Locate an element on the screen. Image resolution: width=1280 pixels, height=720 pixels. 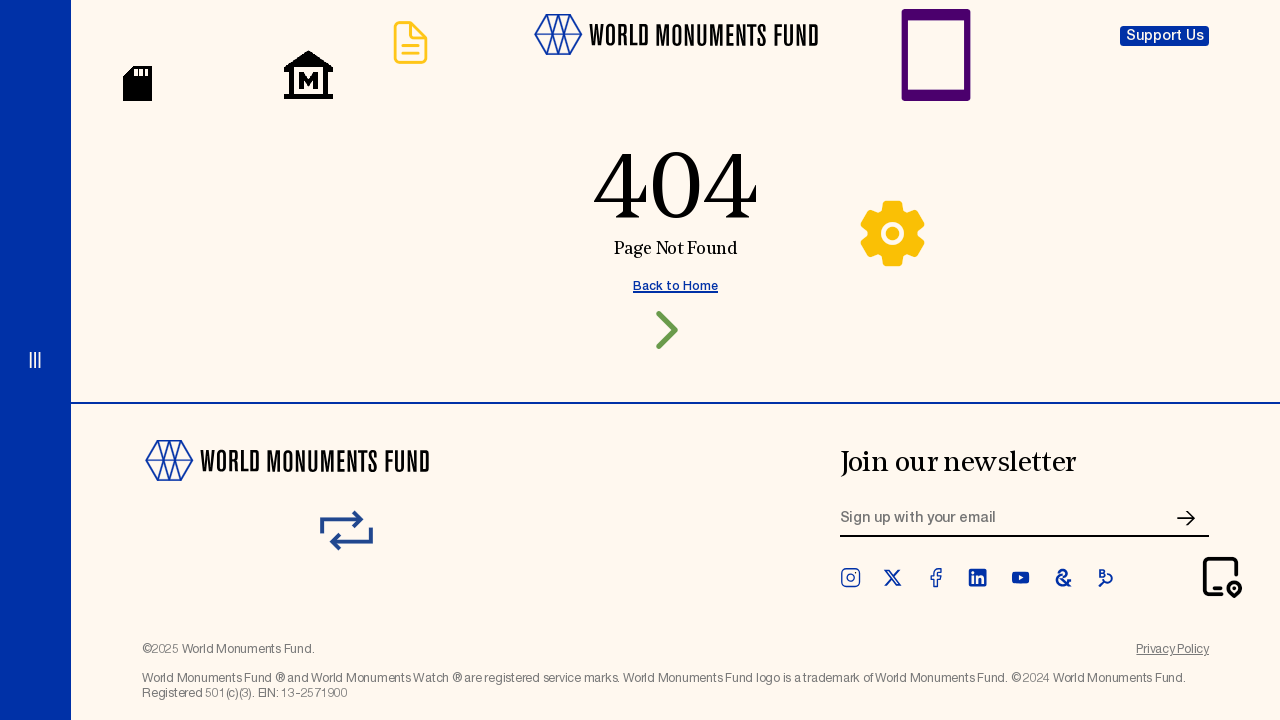
open settings menu is located at coordinates (892, 233).